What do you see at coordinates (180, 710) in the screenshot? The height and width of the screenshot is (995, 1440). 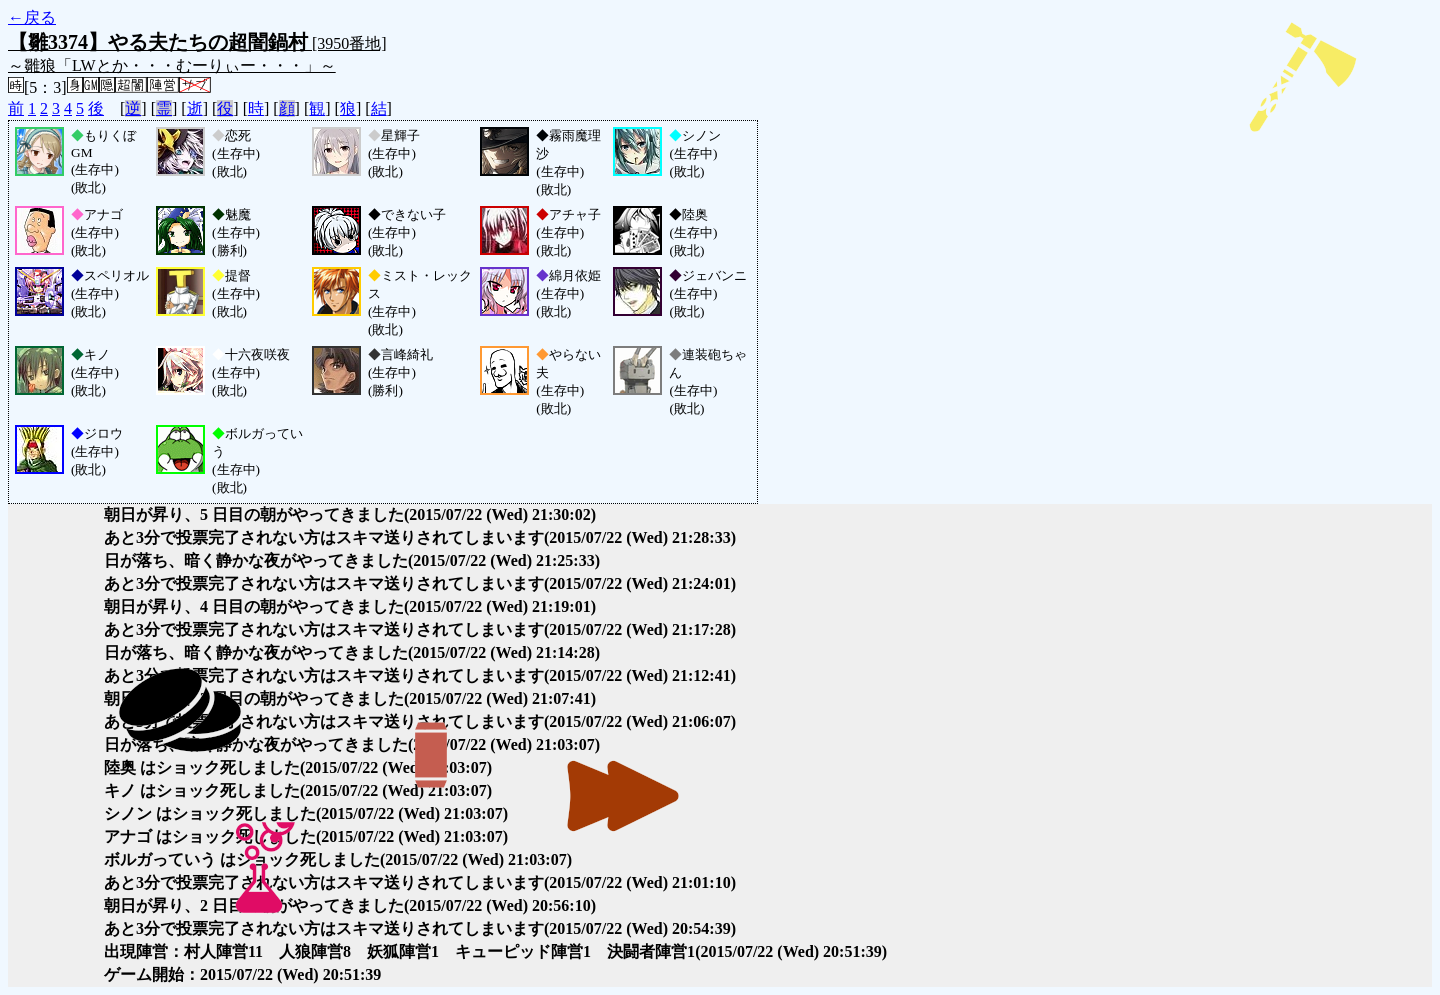 I see `view your coin balance or currency` at bounding box center [180, 710].